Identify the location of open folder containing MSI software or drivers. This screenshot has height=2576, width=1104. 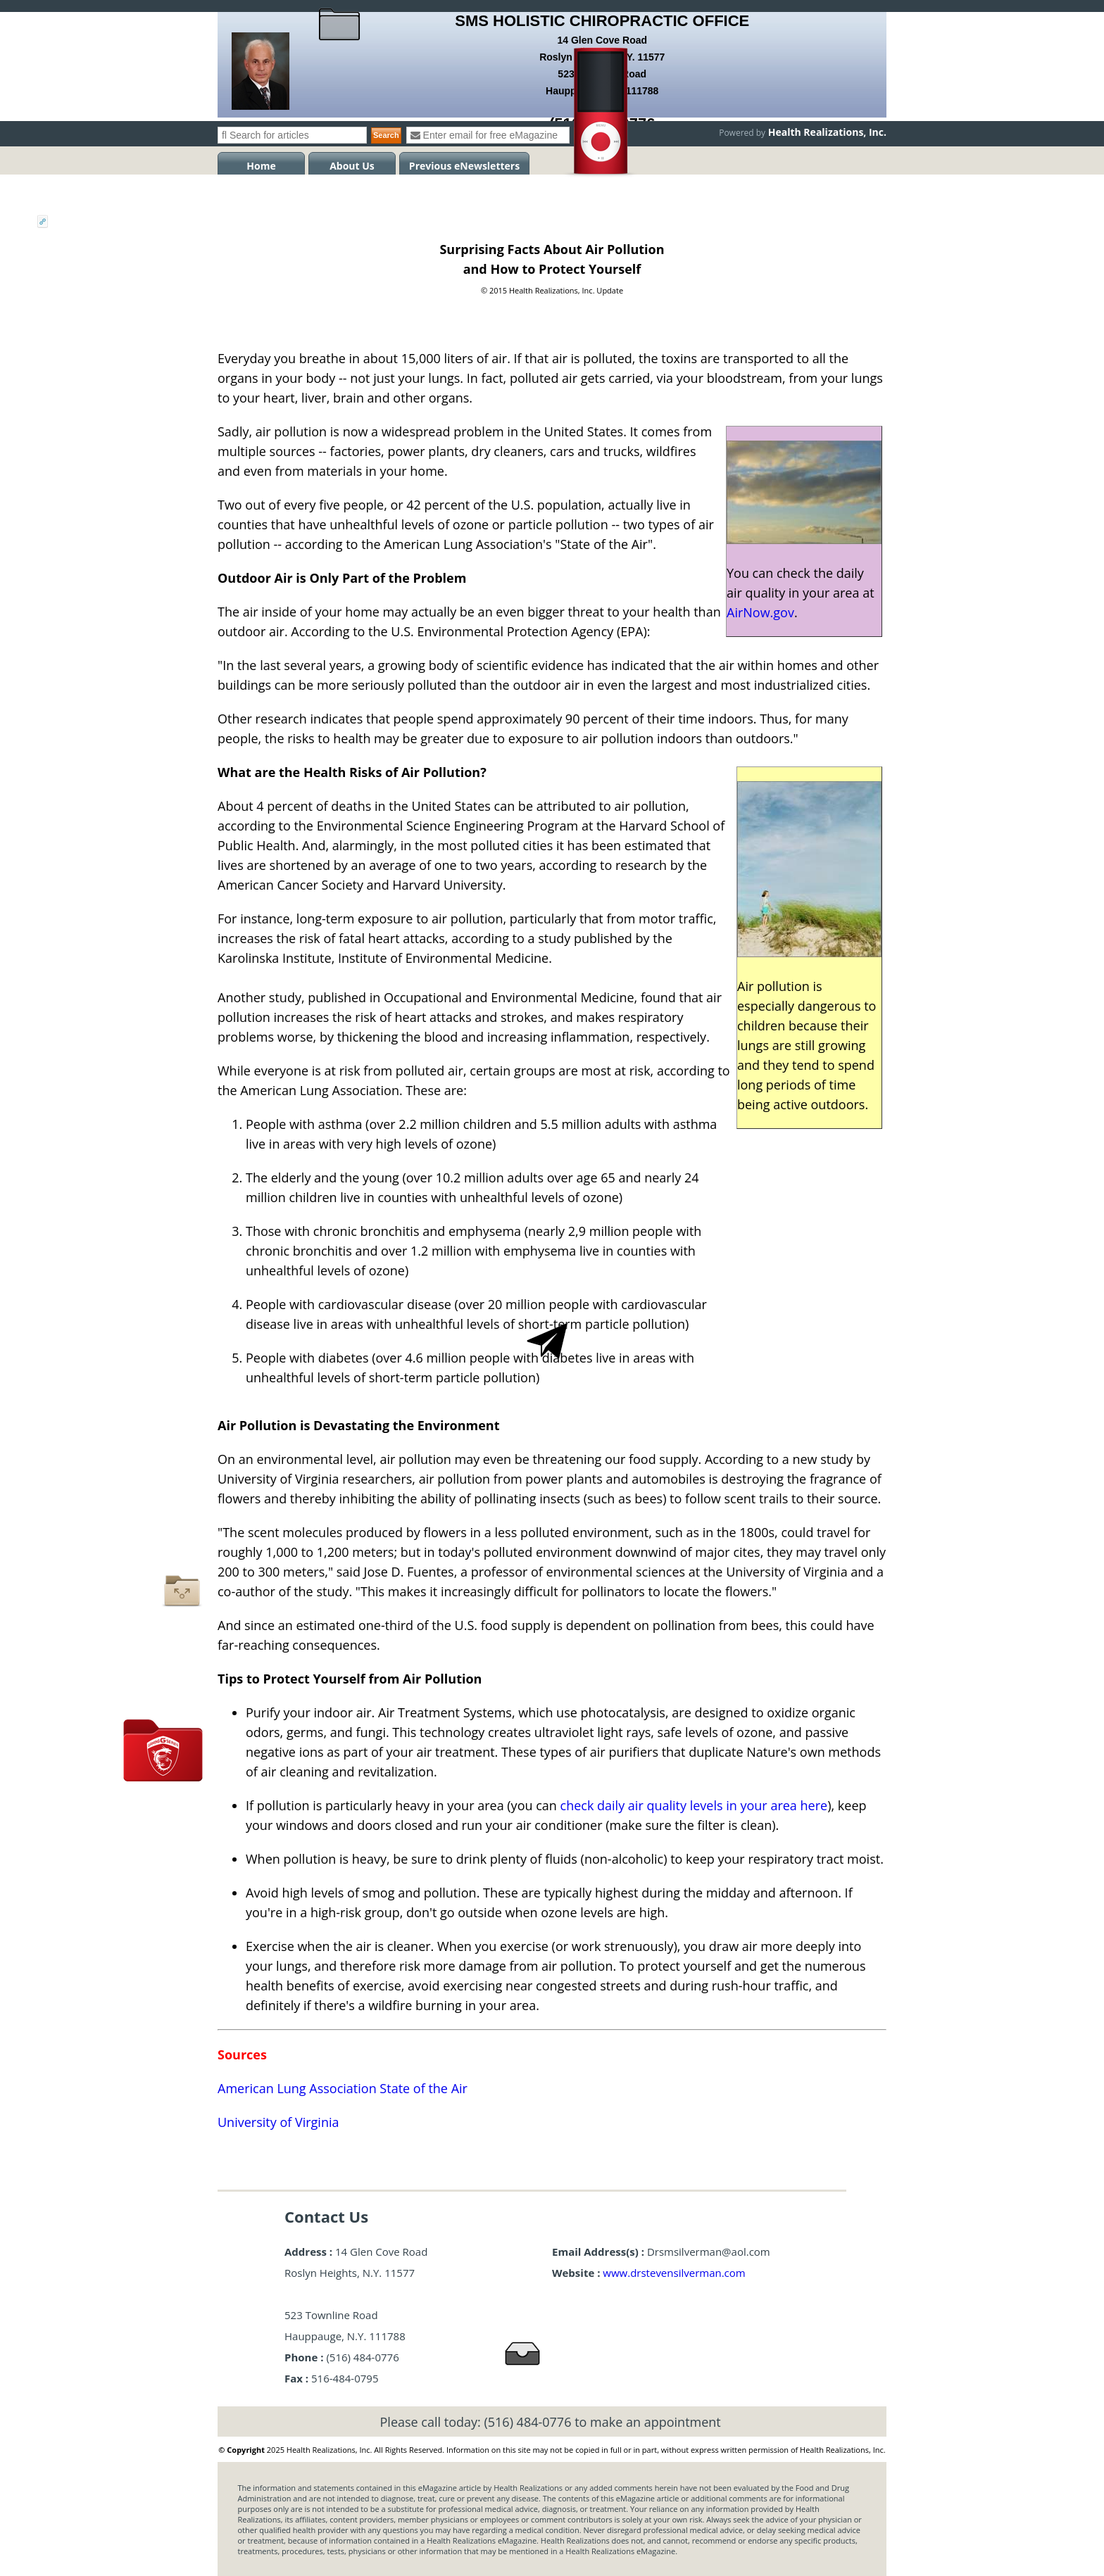
(163, 1753).